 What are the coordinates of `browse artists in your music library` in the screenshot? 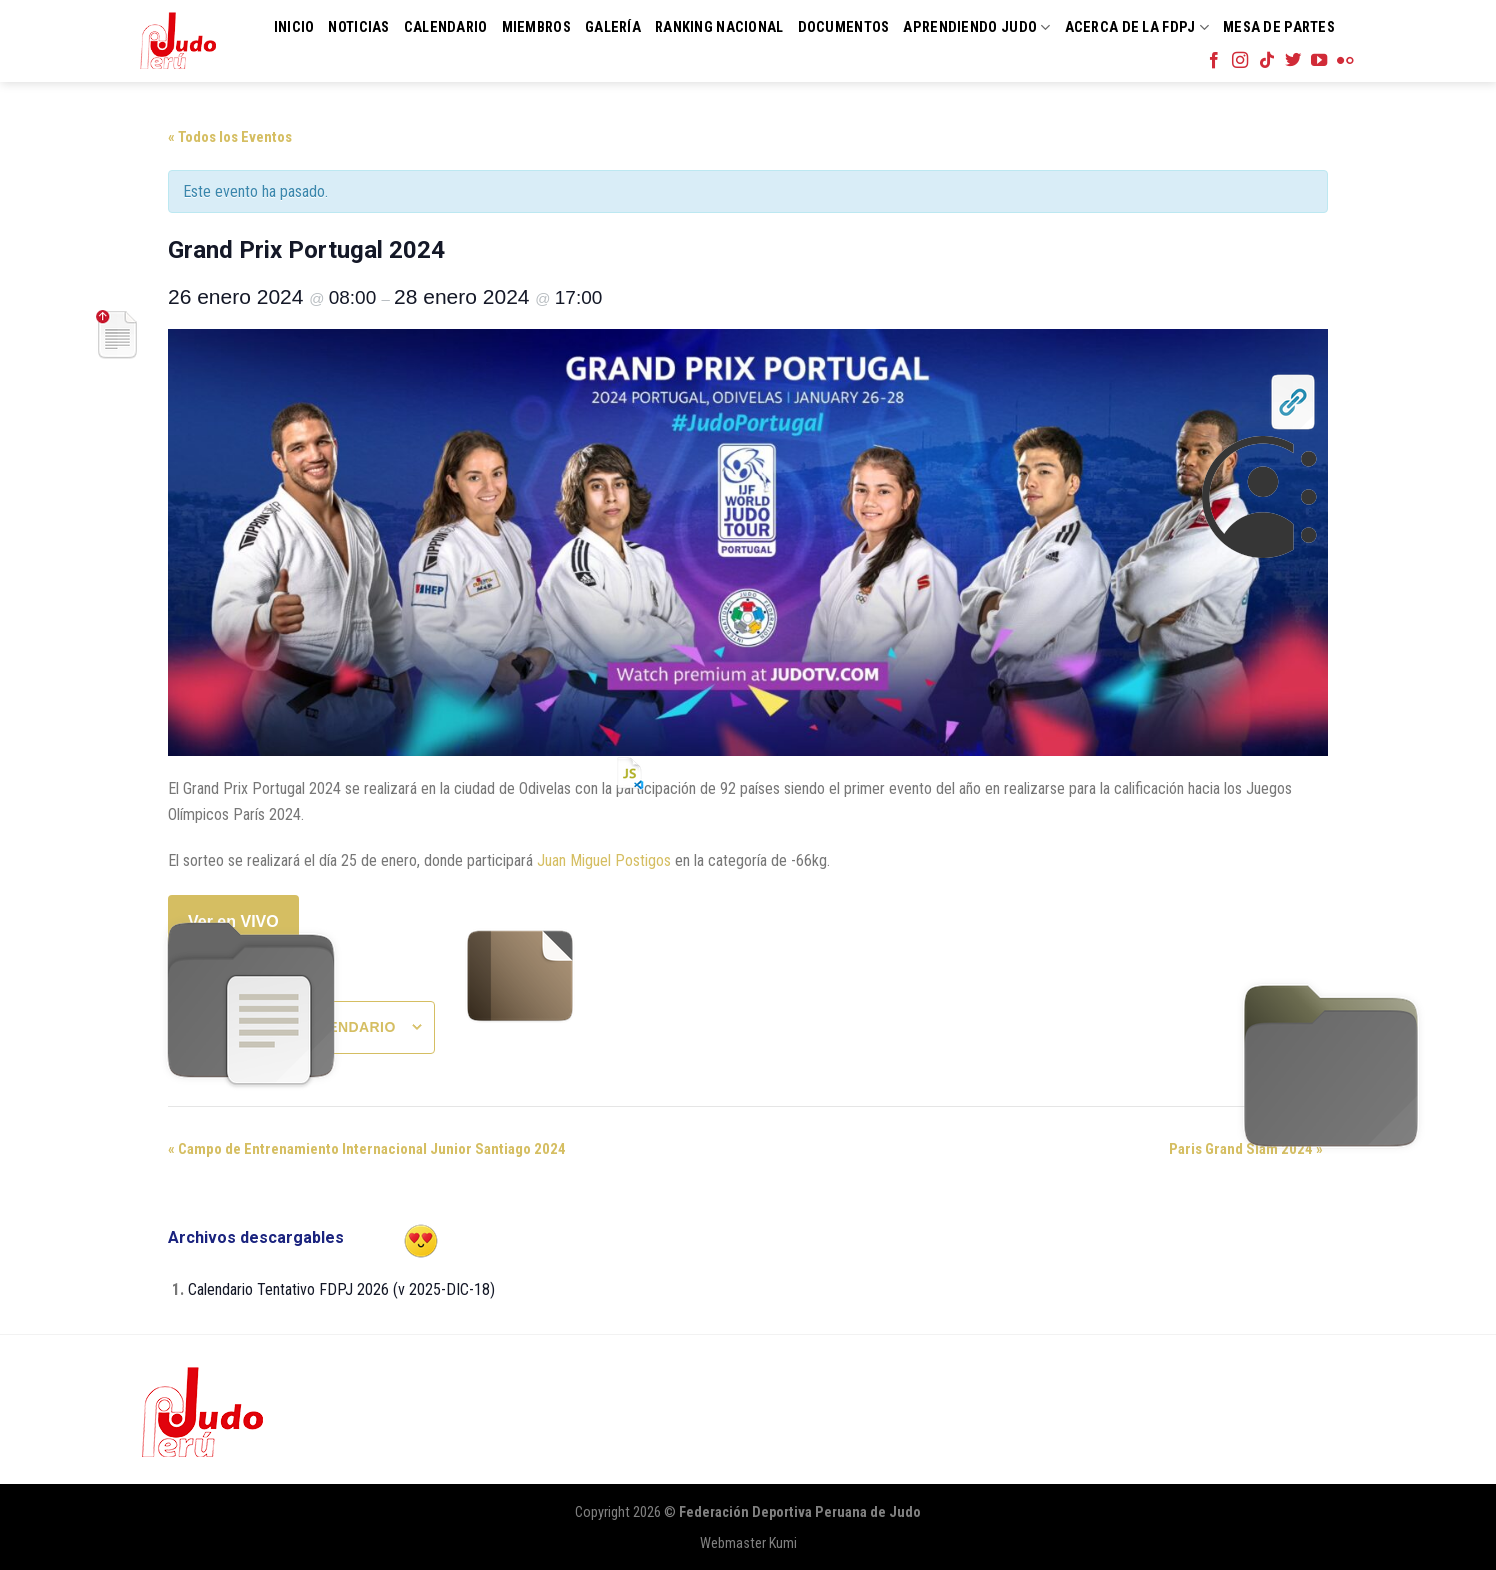 It's located at (1263, 497).